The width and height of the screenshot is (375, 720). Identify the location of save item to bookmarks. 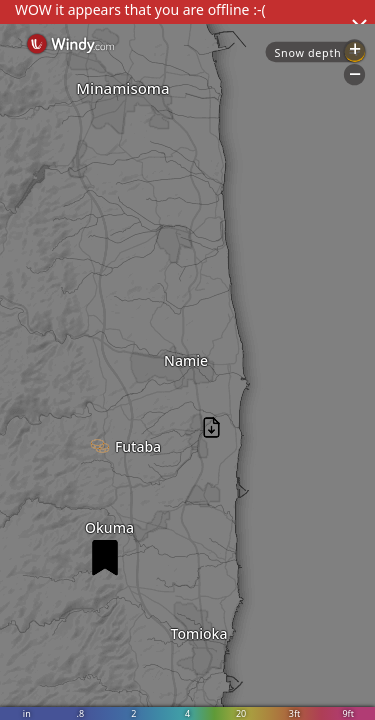
(105, 557).